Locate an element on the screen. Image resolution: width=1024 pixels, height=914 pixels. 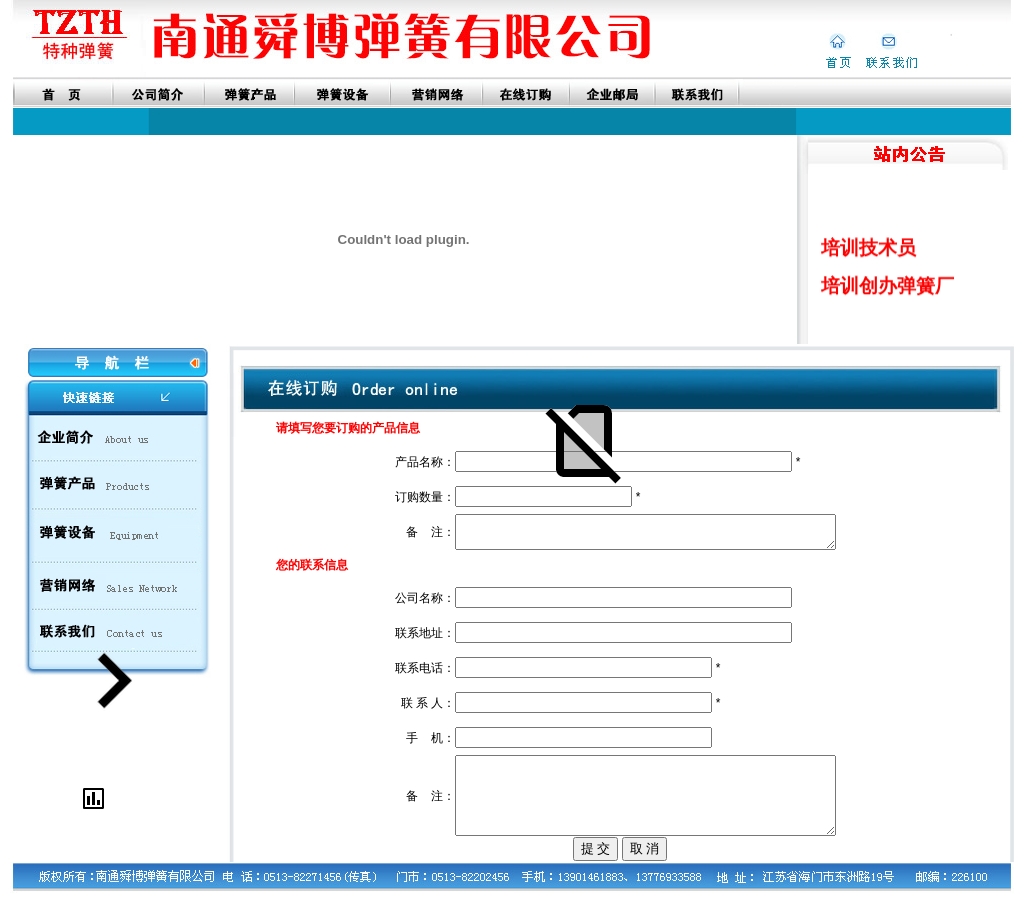
view analytics and reports is located at coordinates (93, 798).